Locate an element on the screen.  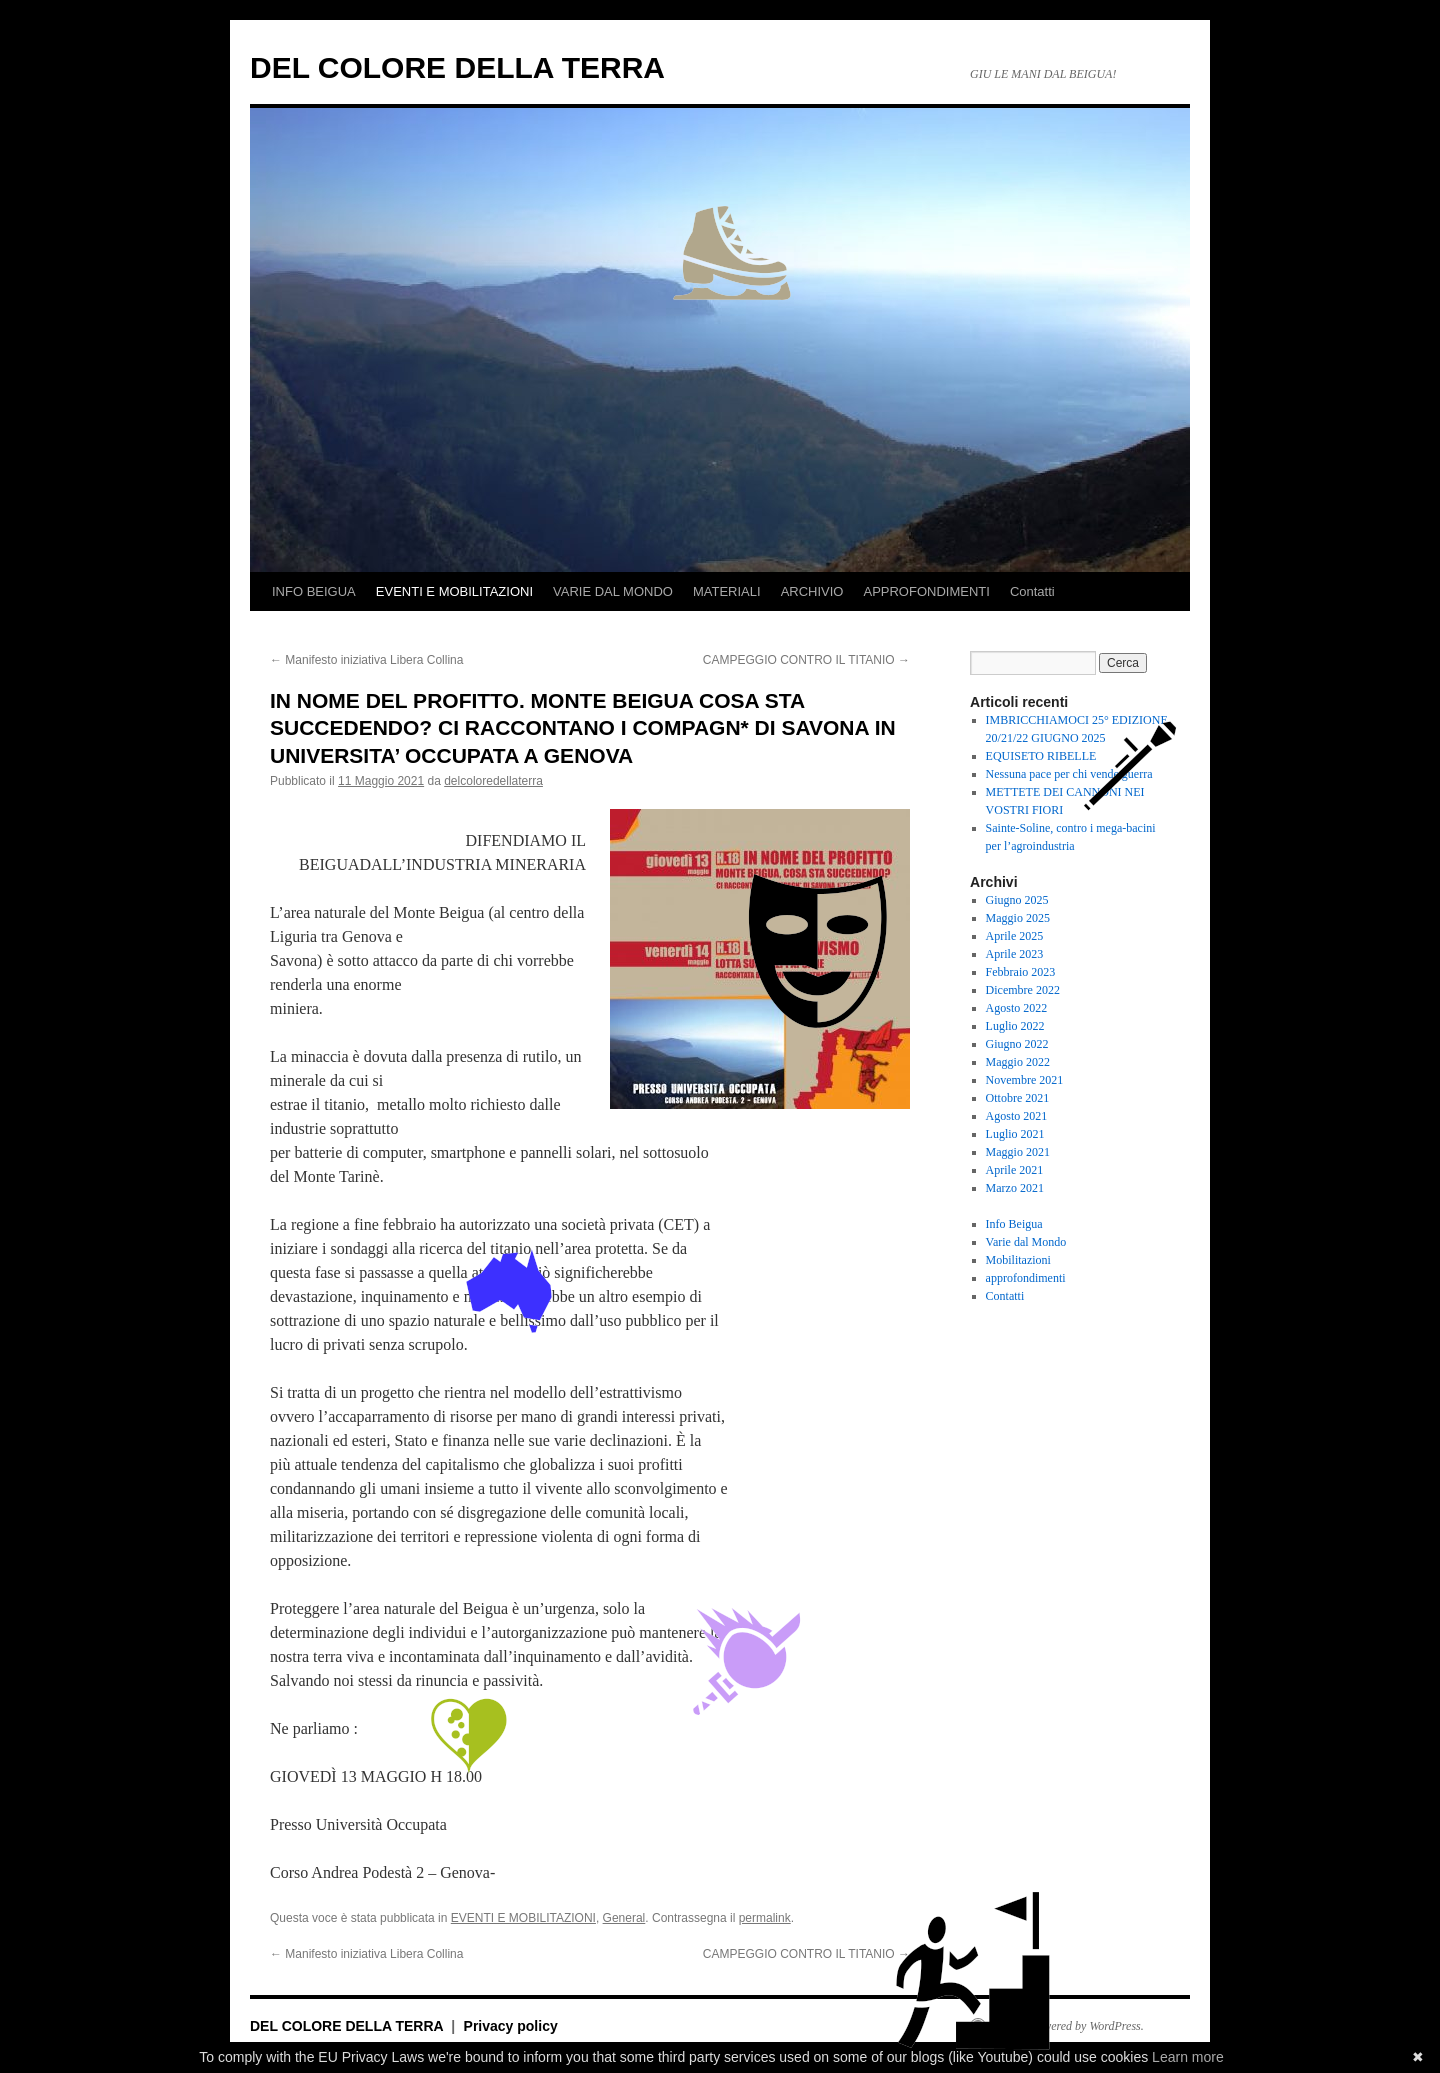
track progress toward a goal is located at coordinates (969, 1969).